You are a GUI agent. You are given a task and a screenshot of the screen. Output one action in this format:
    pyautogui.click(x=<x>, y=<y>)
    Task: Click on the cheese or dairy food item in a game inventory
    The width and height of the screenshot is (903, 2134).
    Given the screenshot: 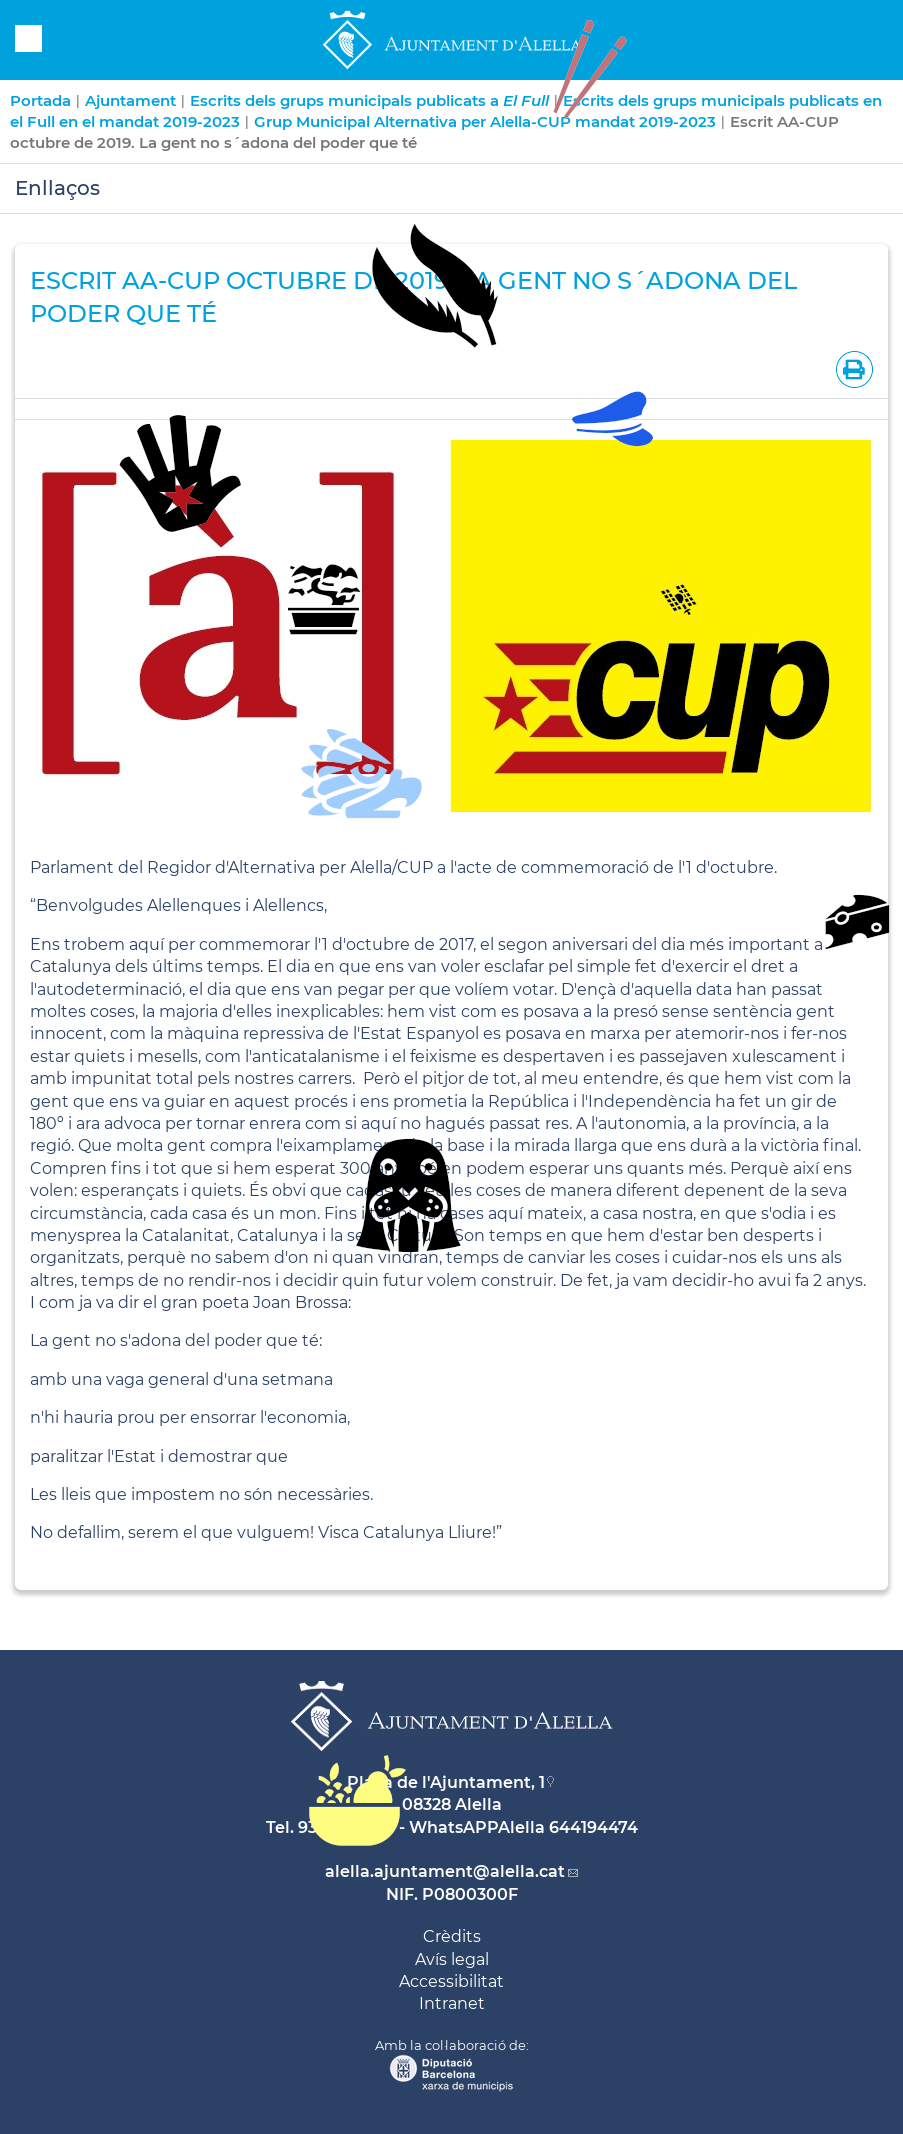 What is the action you would take?
    pyautogui.click(x=857, y=923)
    